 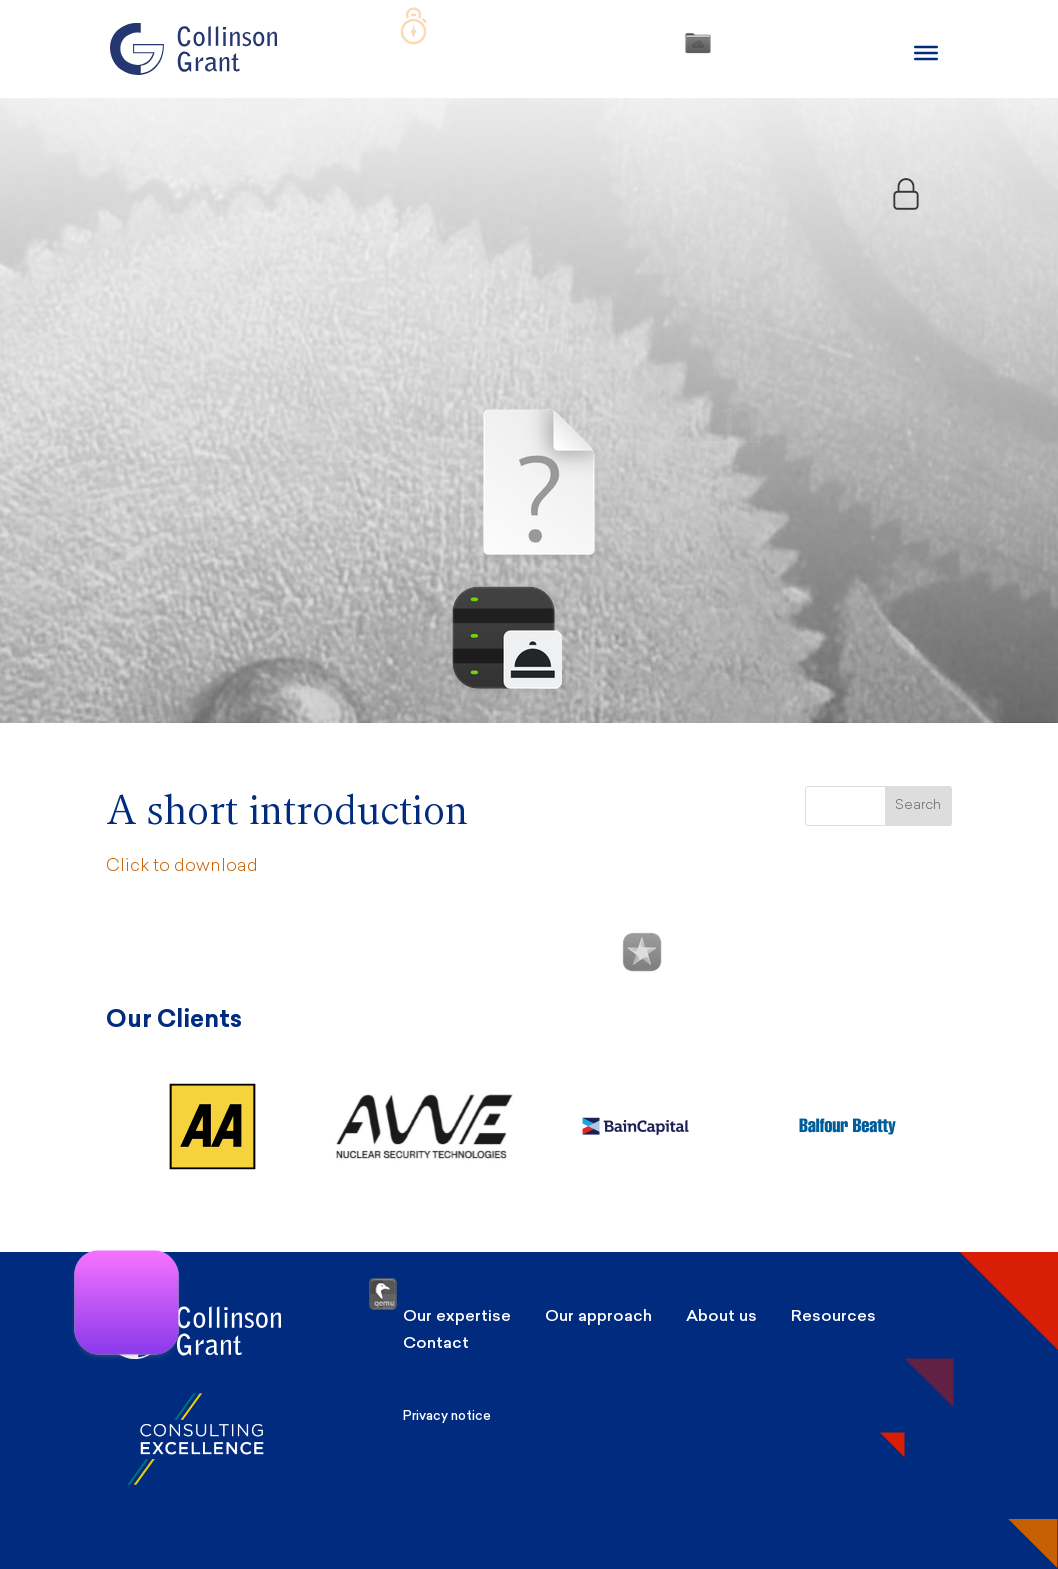 What do you see at coordinates (383, 1294) in the screenshot?
I see `qemu virtual disk image file` at bounding box center [383, 1294].